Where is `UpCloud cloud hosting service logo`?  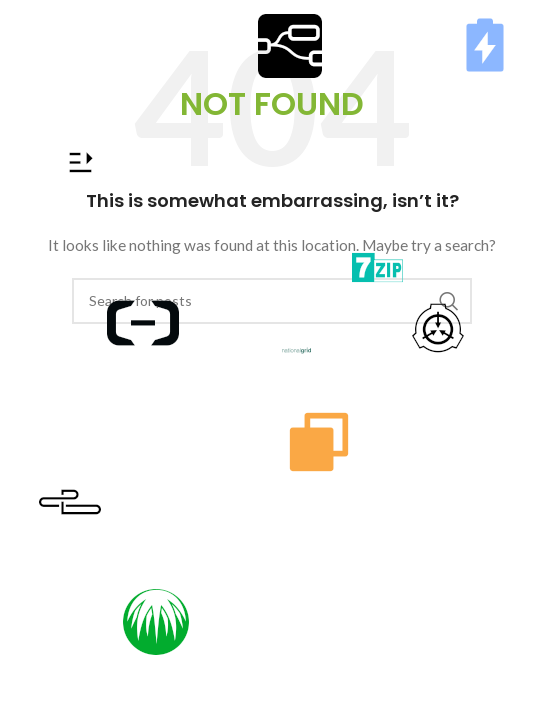 UpCloud cloud hosting service logo is located at coordinates (70, 502).